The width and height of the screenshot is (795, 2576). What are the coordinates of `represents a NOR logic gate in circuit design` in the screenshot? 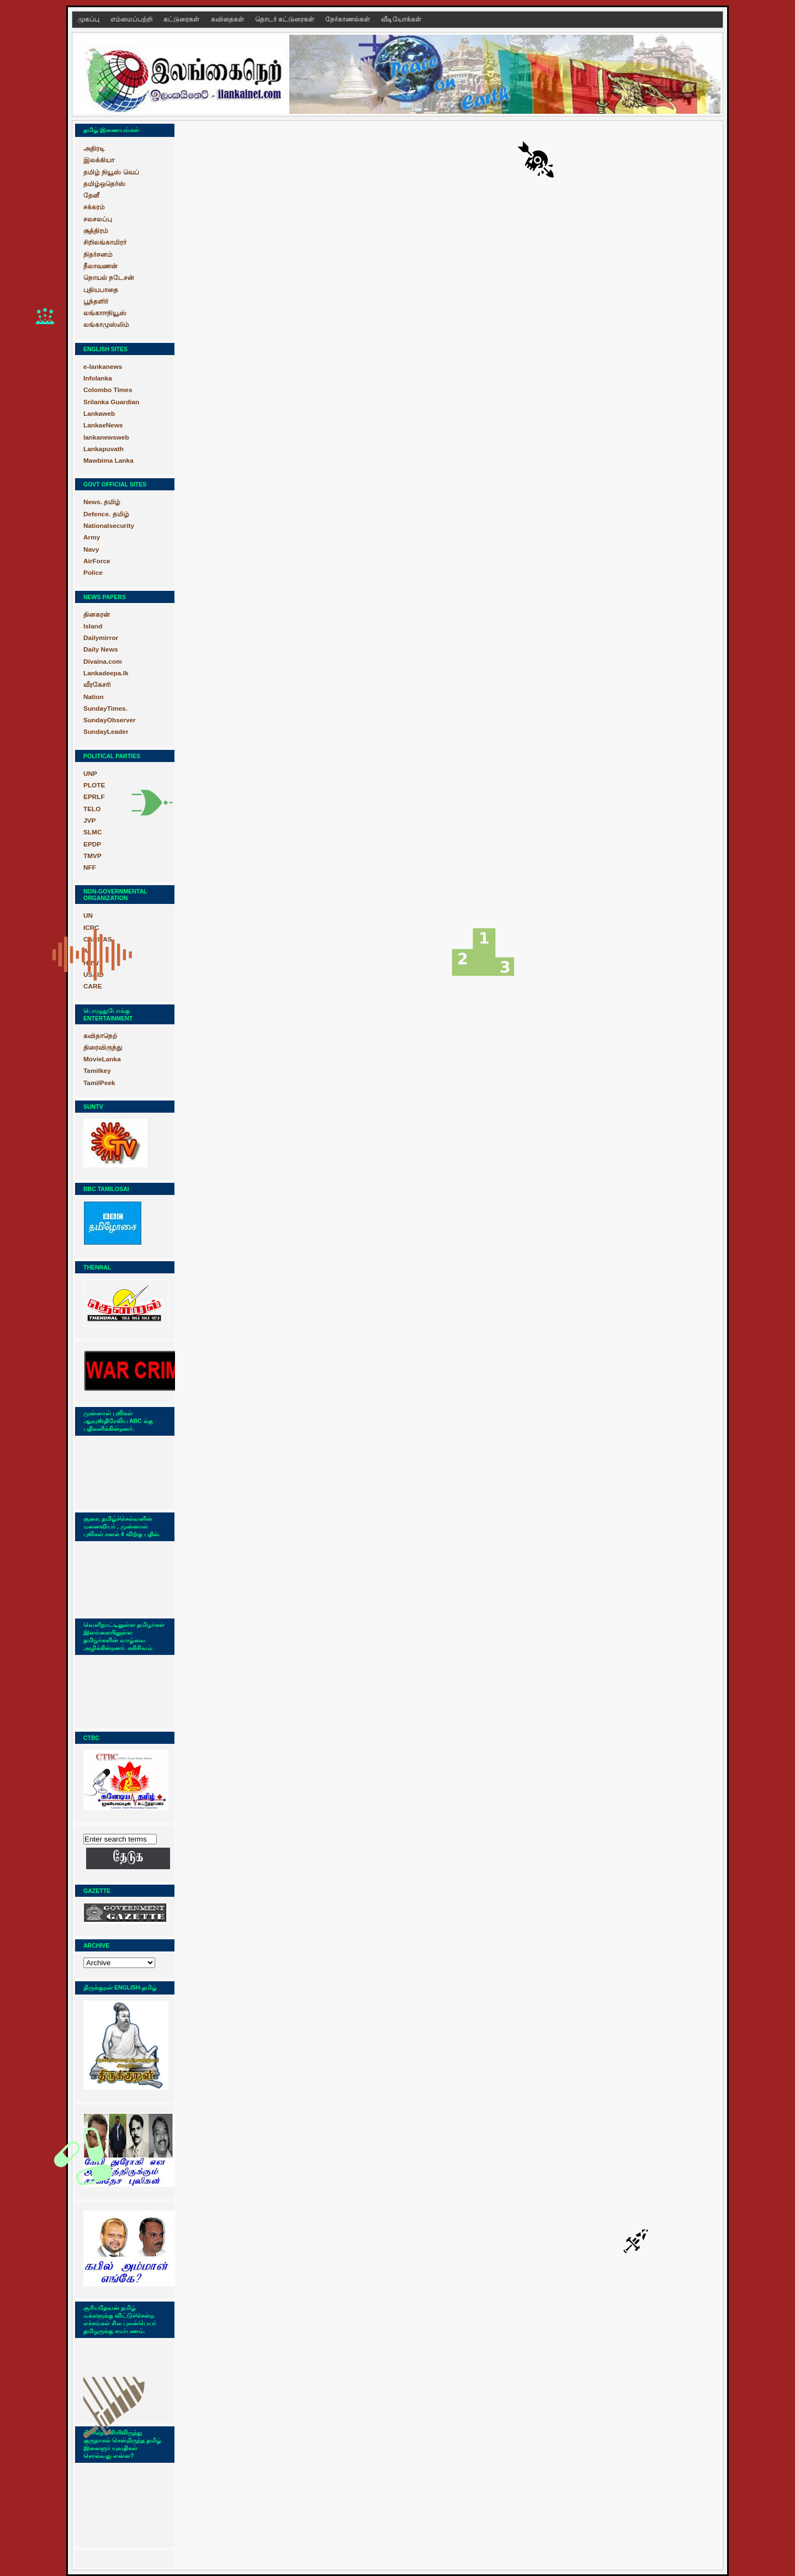 It's located at (152, 802).